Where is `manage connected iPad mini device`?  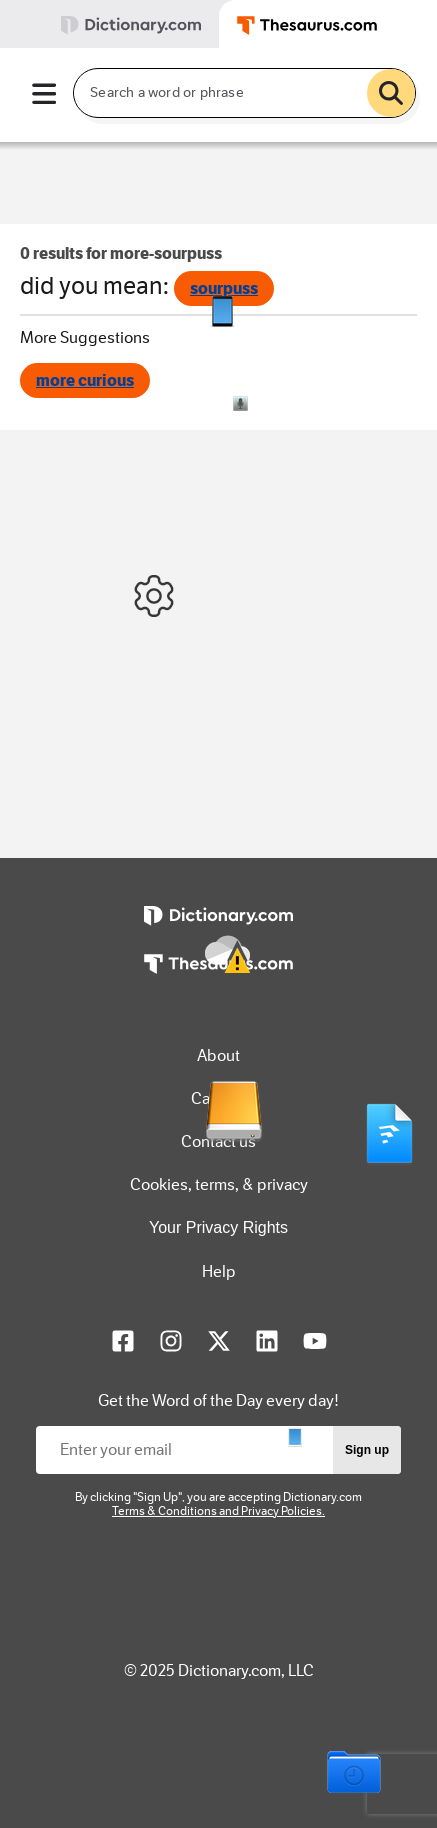 manage connected iPad mini device is located at coordinates (222, 308).